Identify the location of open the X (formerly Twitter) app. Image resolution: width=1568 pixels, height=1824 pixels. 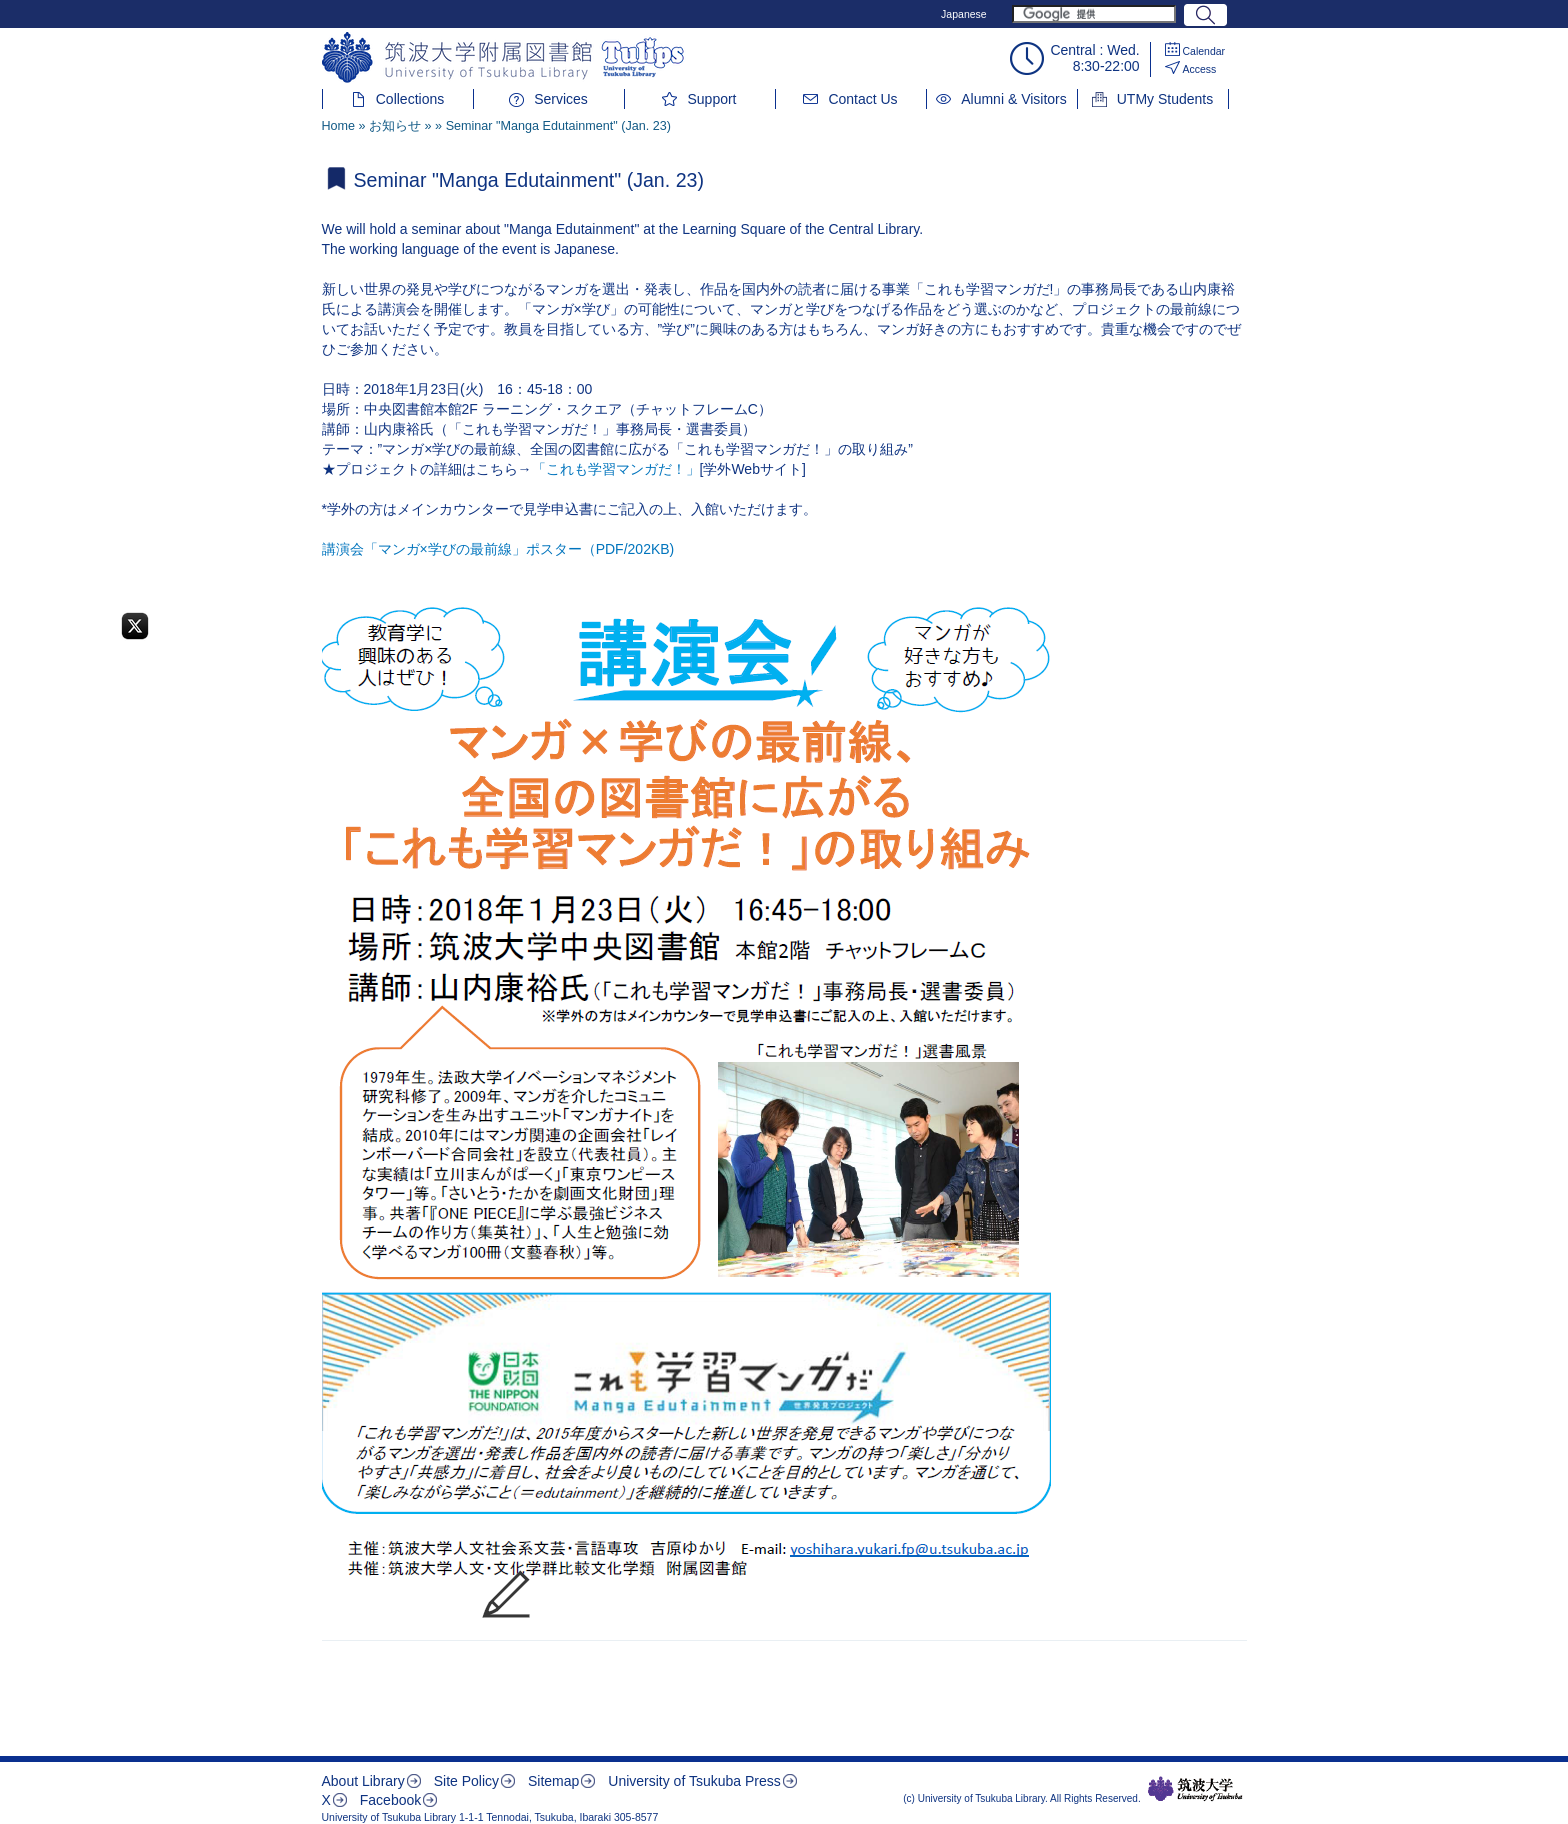
(135, 626).